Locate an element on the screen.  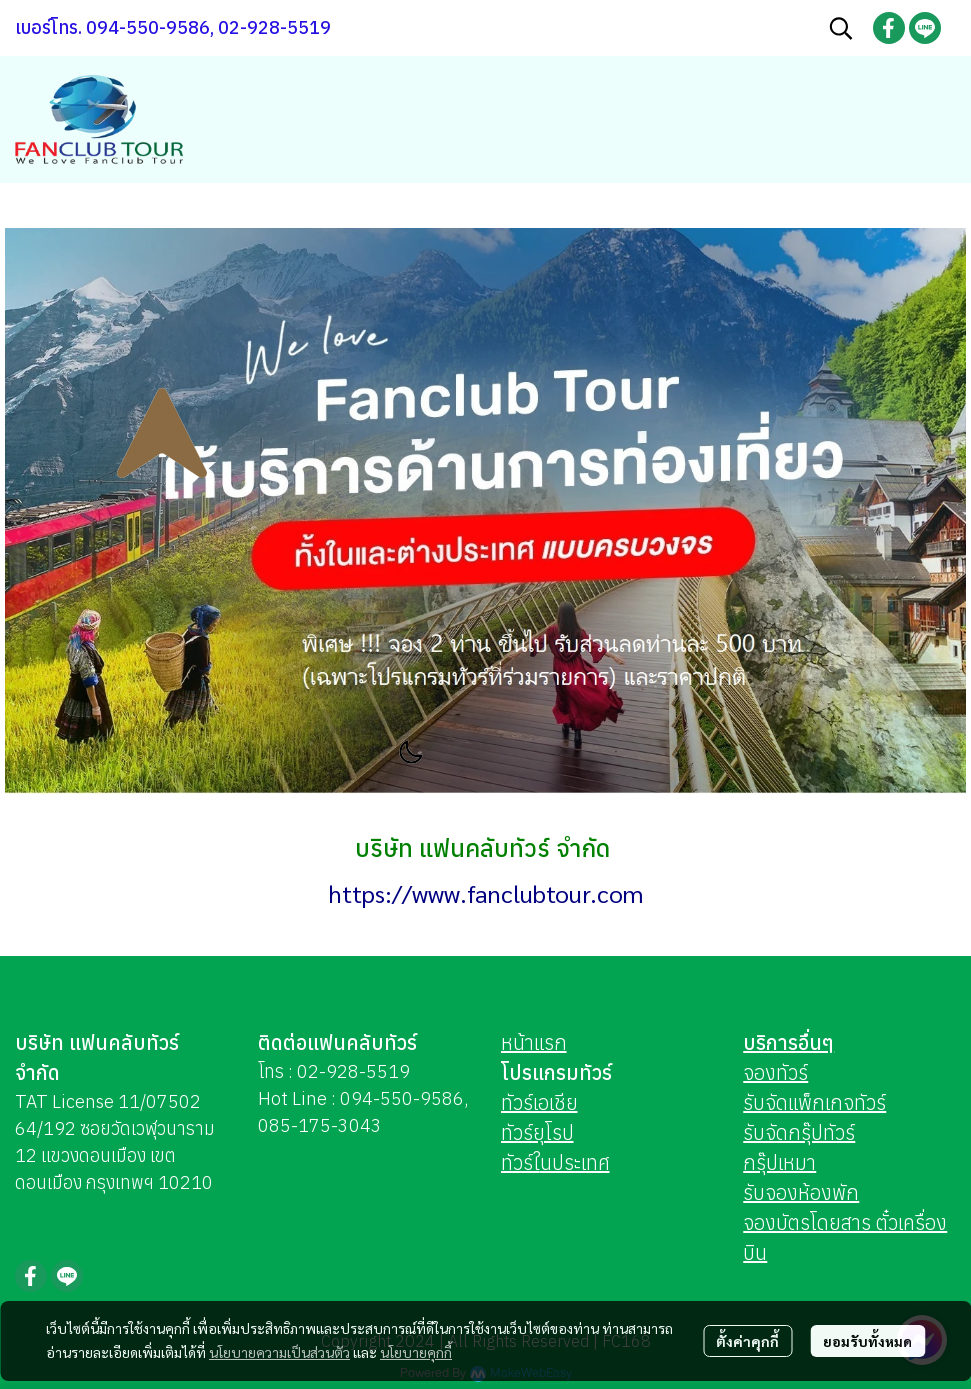
start navigation or get directions is located at coordinates (162, 438).